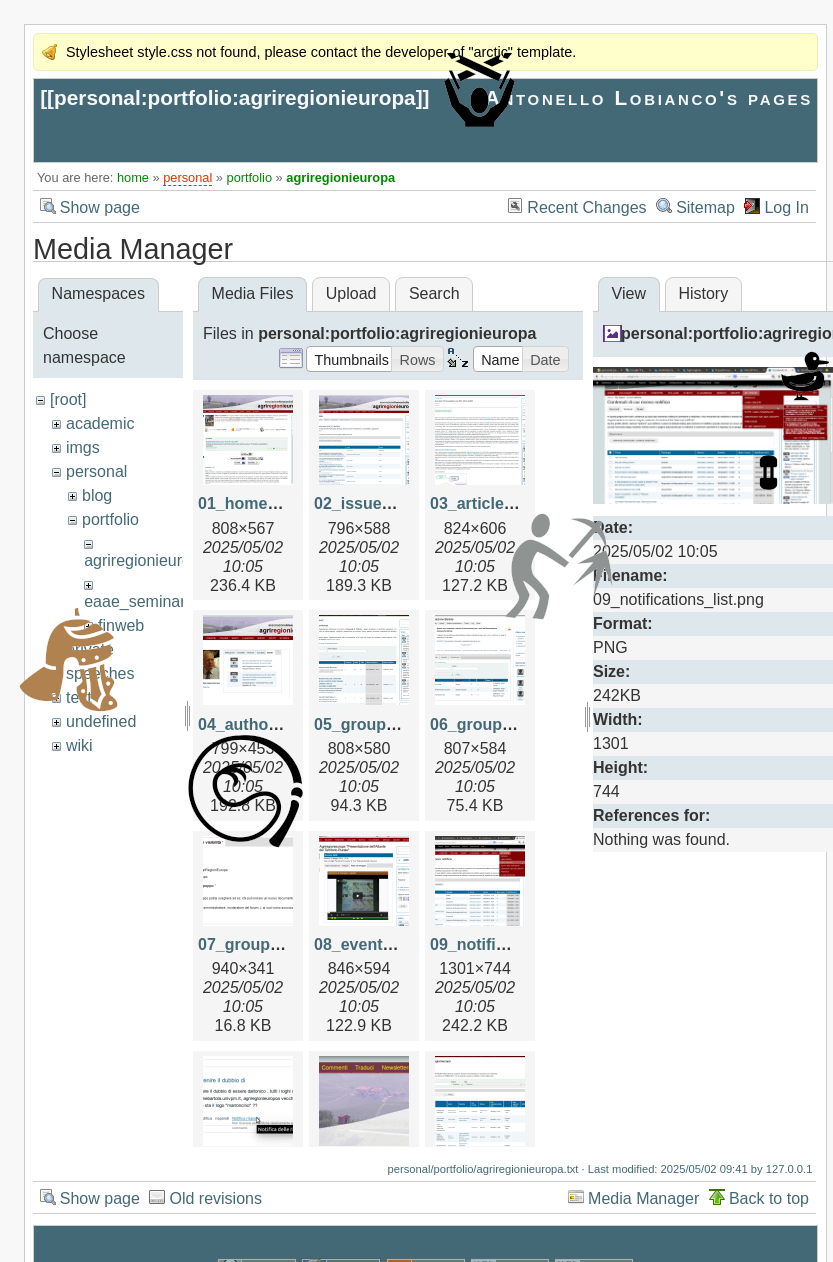 Image resolution: width=833 pixels, height=1262 pixels. I want to click on select roman soldier or centurion character class, so click(68, 659).